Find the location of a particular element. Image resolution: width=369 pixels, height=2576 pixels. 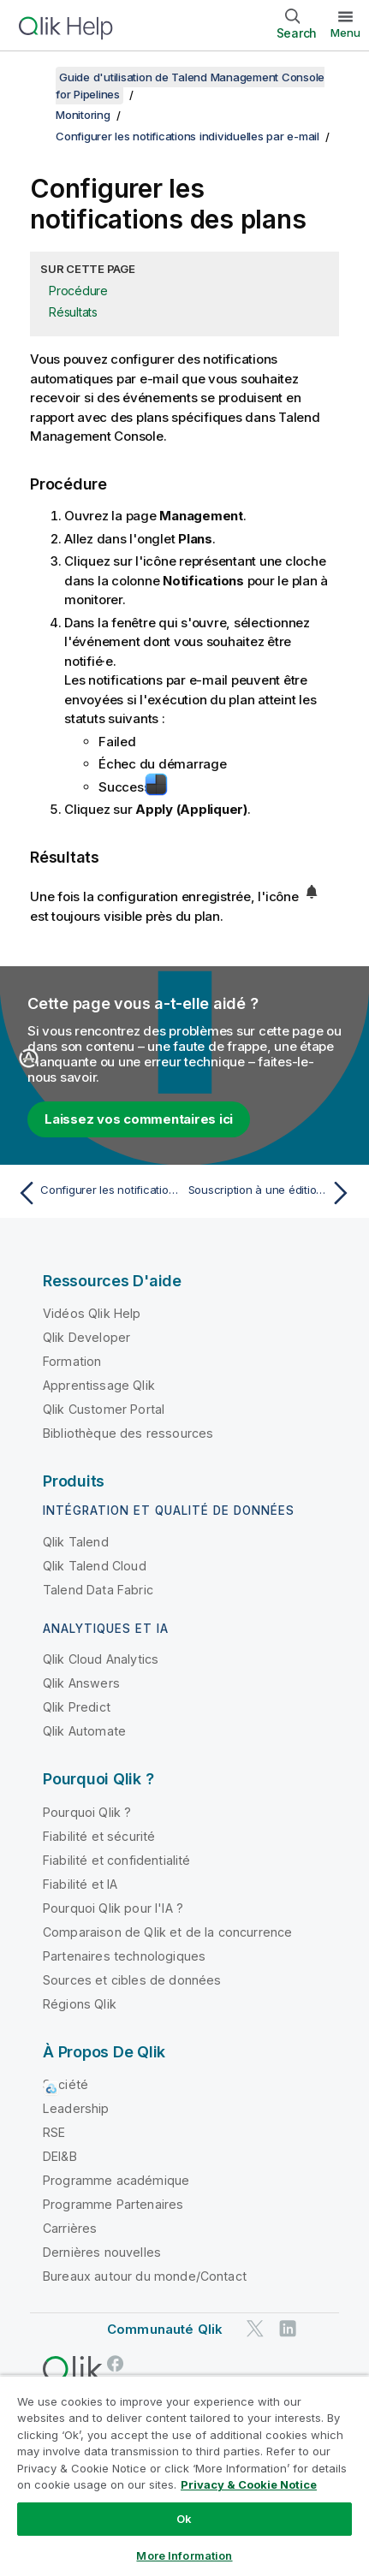

open rclone browser for cloud storage management is located at coordinates (51, 2088).